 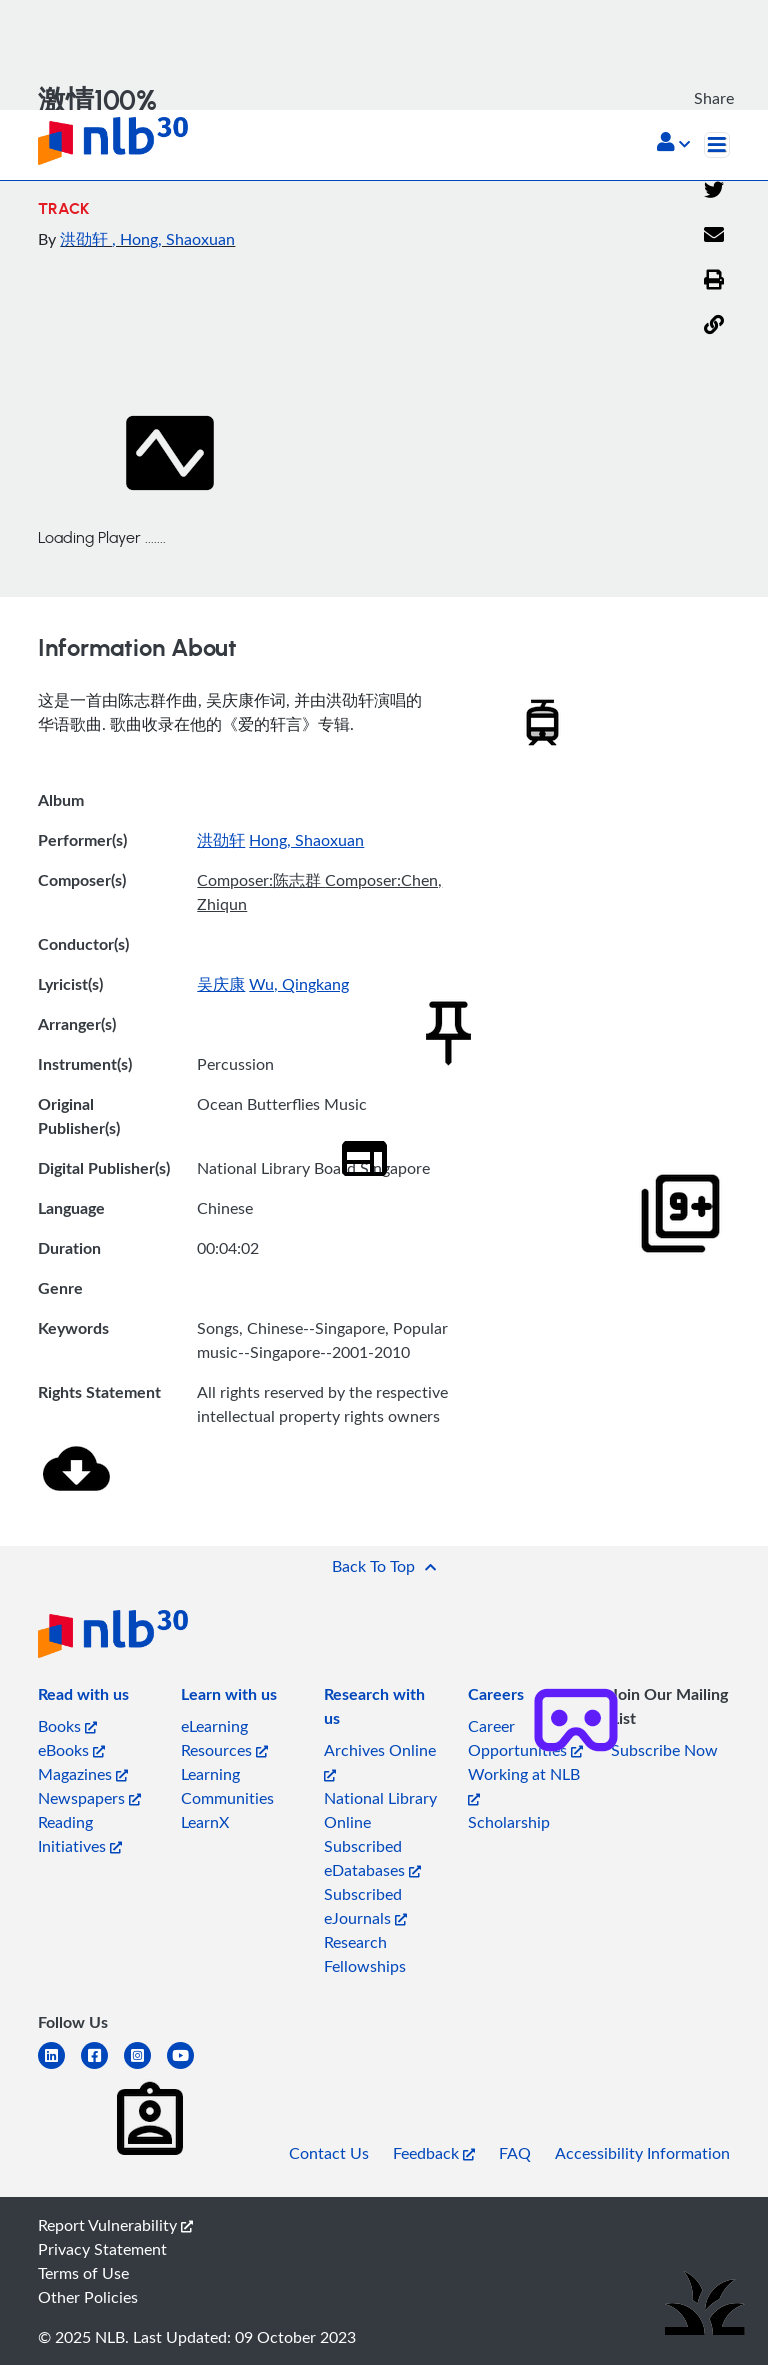 I want to click on view tram or light rail transit options, so click(x=542, y=722).